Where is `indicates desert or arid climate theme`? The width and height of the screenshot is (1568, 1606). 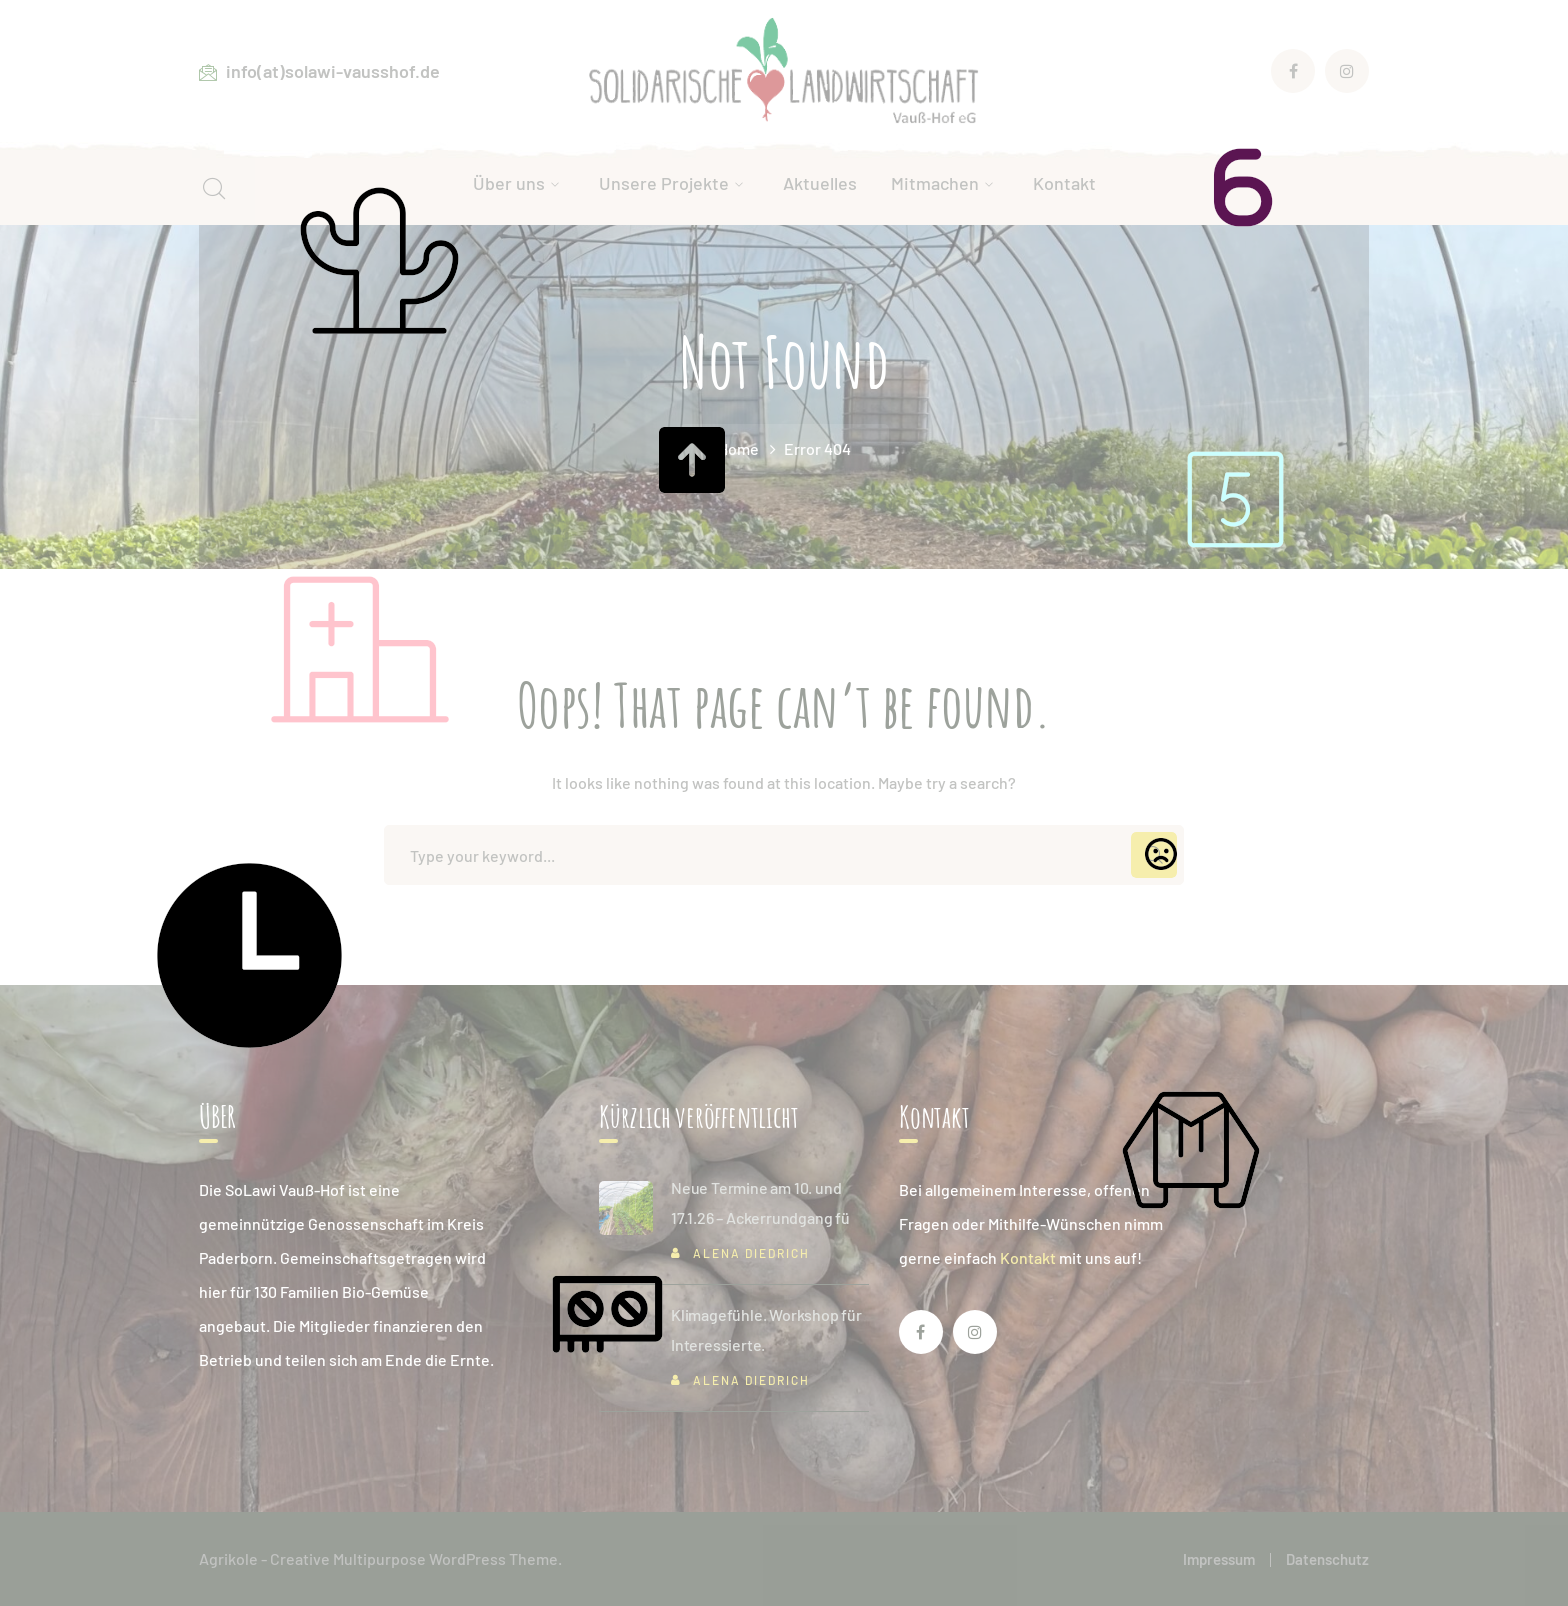 indicates desert or arid climate theme is located at coordinates (379, 266).